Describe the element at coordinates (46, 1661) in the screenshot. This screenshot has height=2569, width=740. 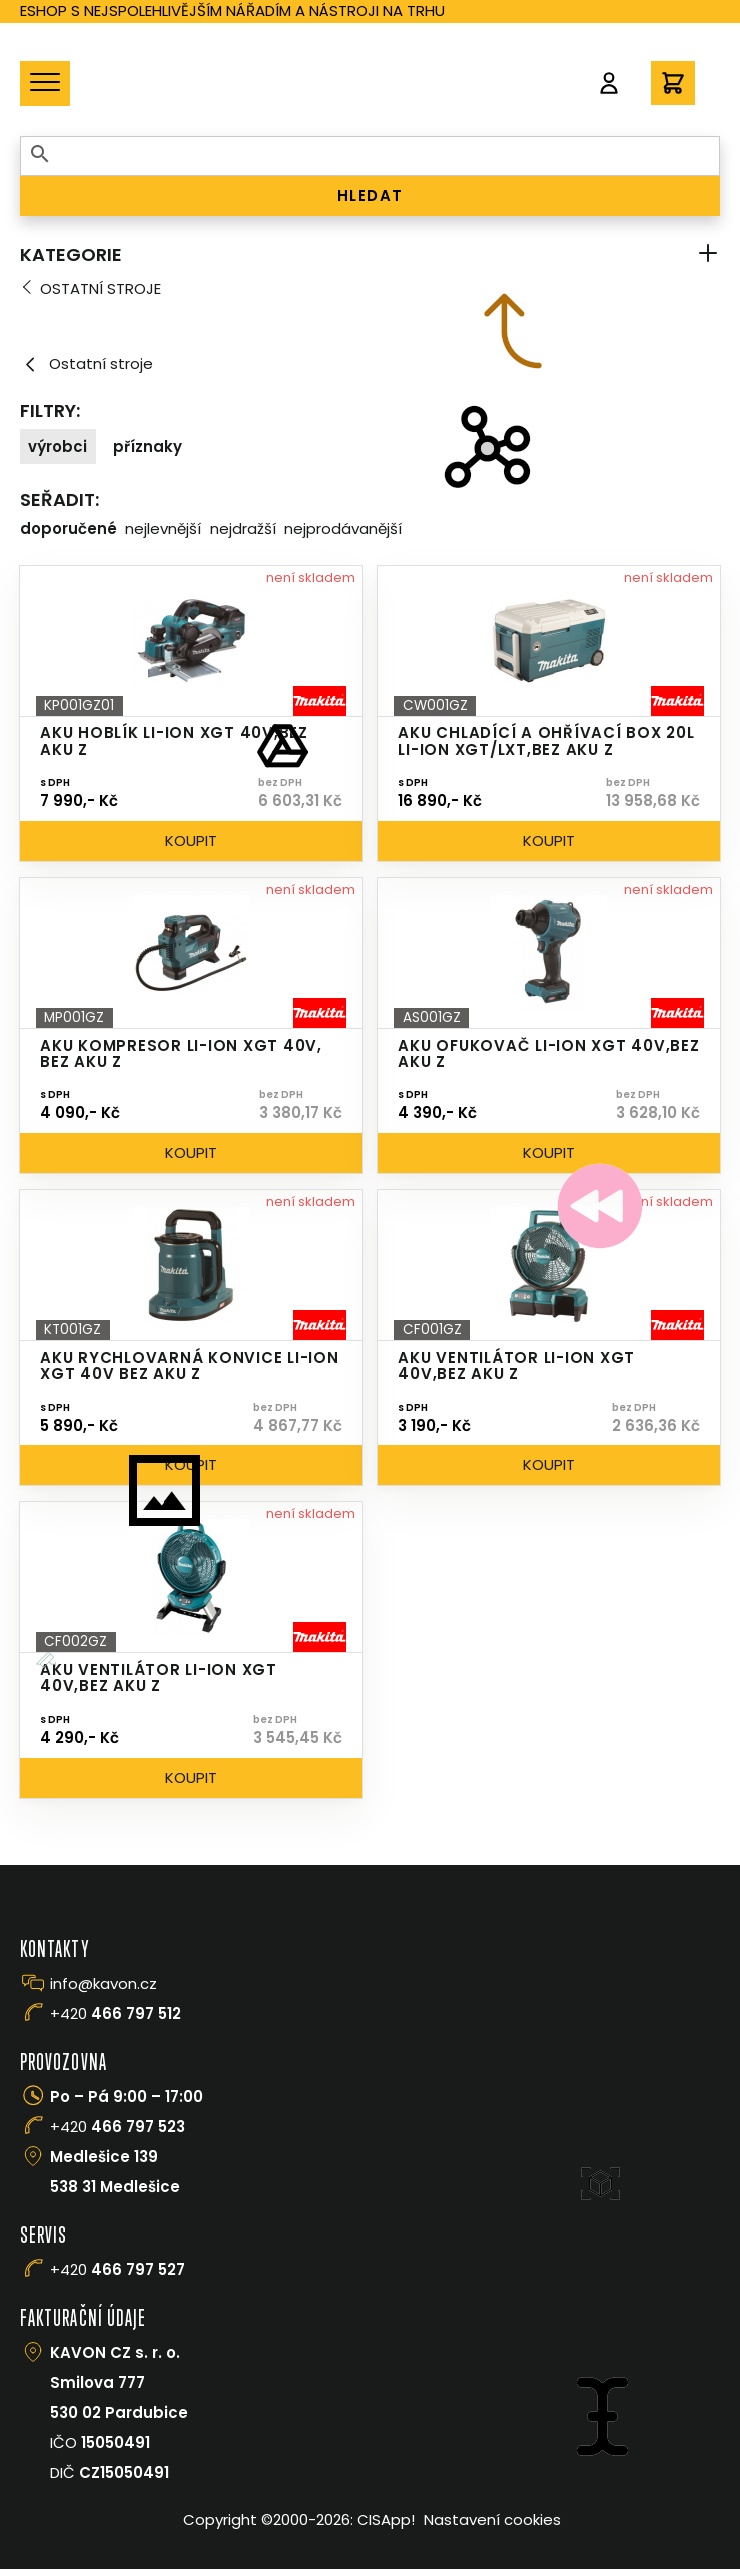
I see `access security camera settings` at that location.